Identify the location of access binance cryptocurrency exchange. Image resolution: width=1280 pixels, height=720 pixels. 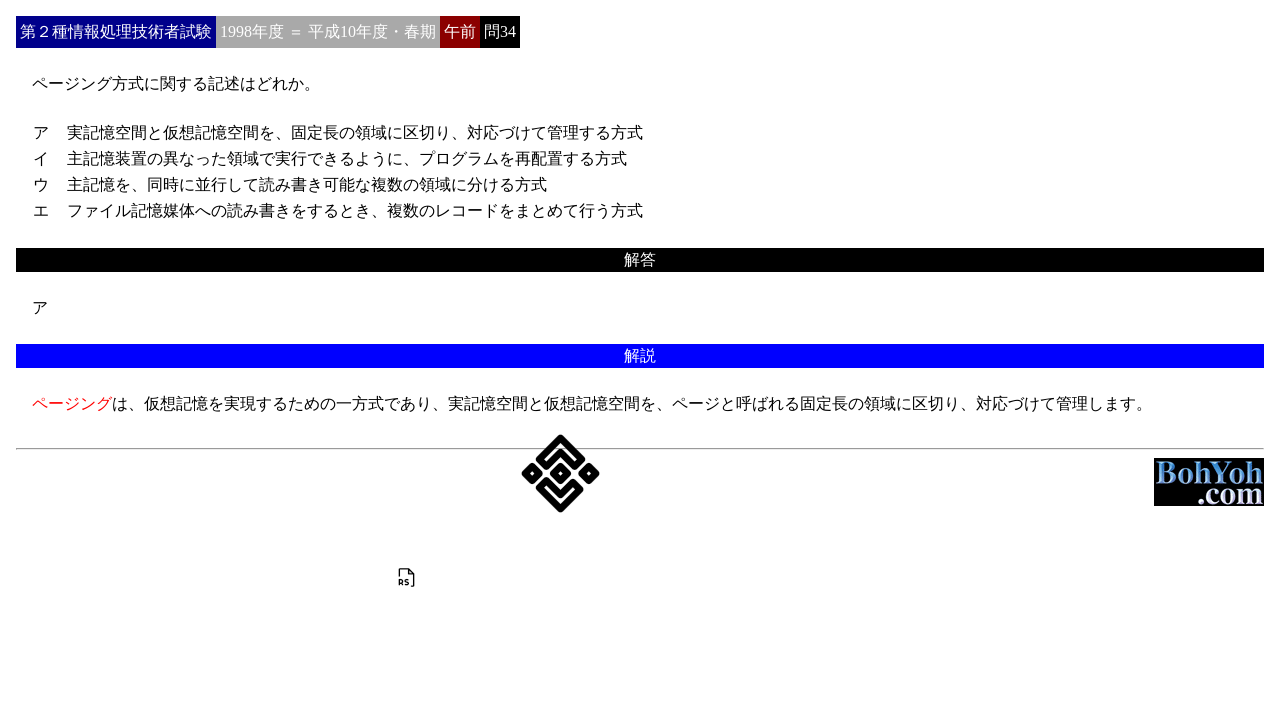
(560, 473).